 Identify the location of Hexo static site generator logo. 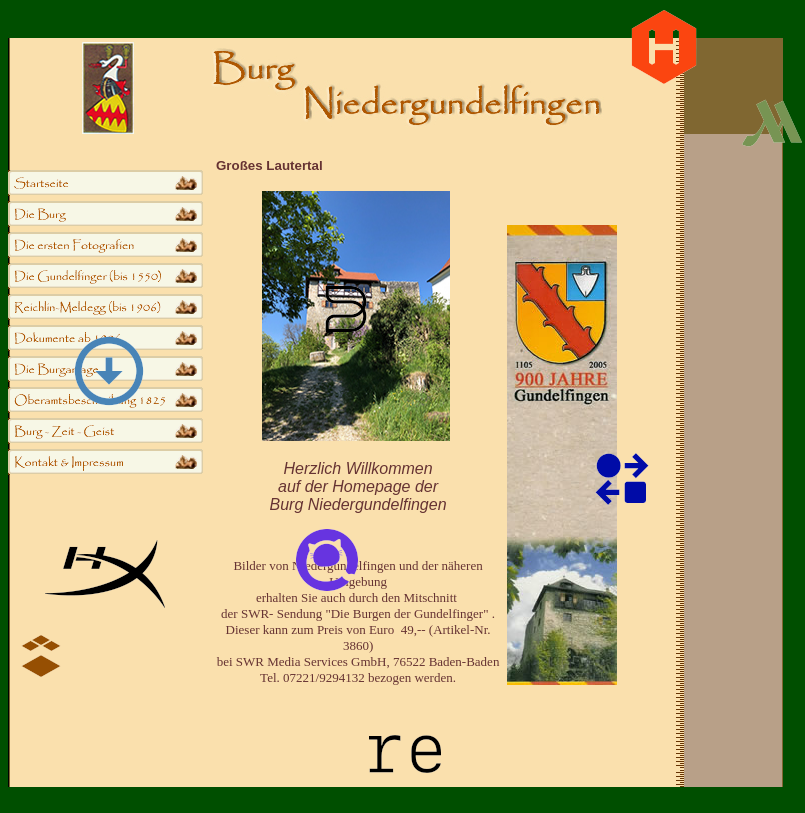
(664, 47).